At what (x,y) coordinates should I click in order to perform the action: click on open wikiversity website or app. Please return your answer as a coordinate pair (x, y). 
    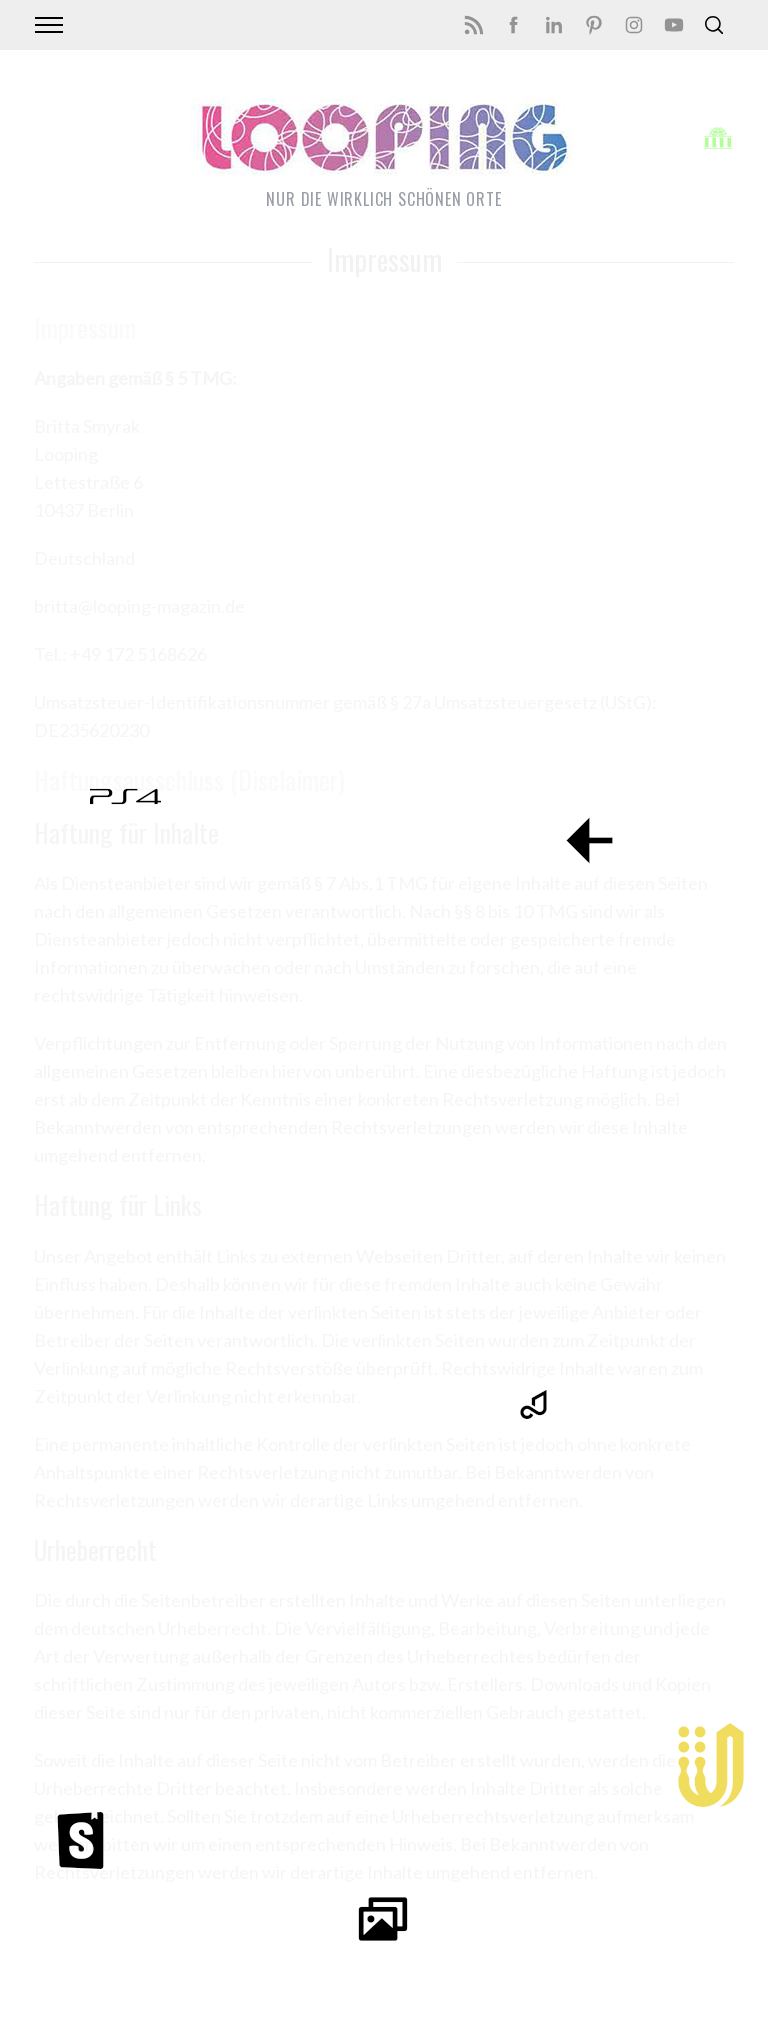
    Looking at the image, I should click on (718, 138).